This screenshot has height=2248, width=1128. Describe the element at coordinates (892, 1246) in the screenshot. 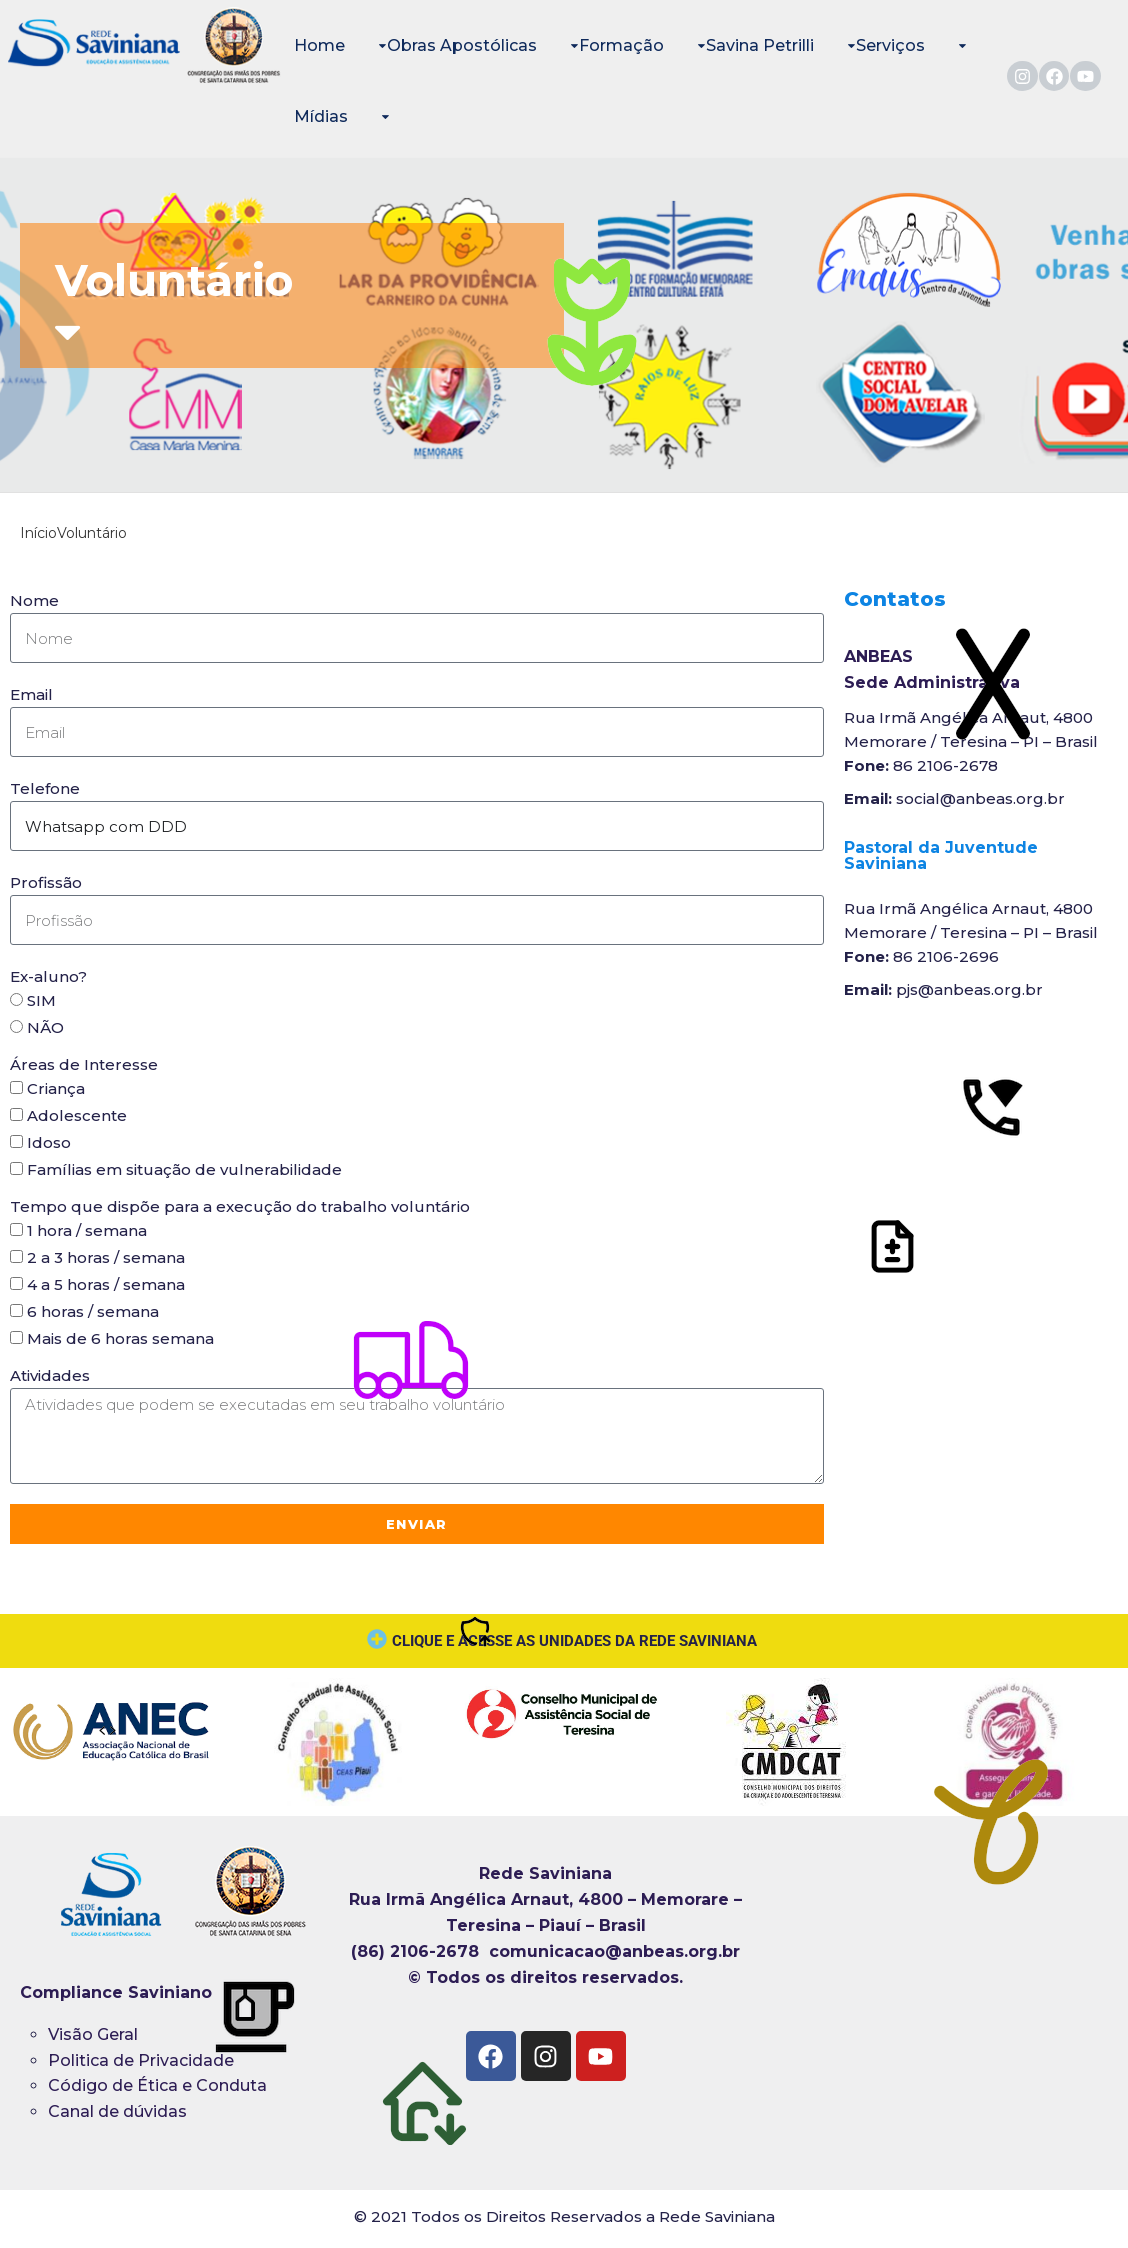

I see `view file differences or changes` at that location.